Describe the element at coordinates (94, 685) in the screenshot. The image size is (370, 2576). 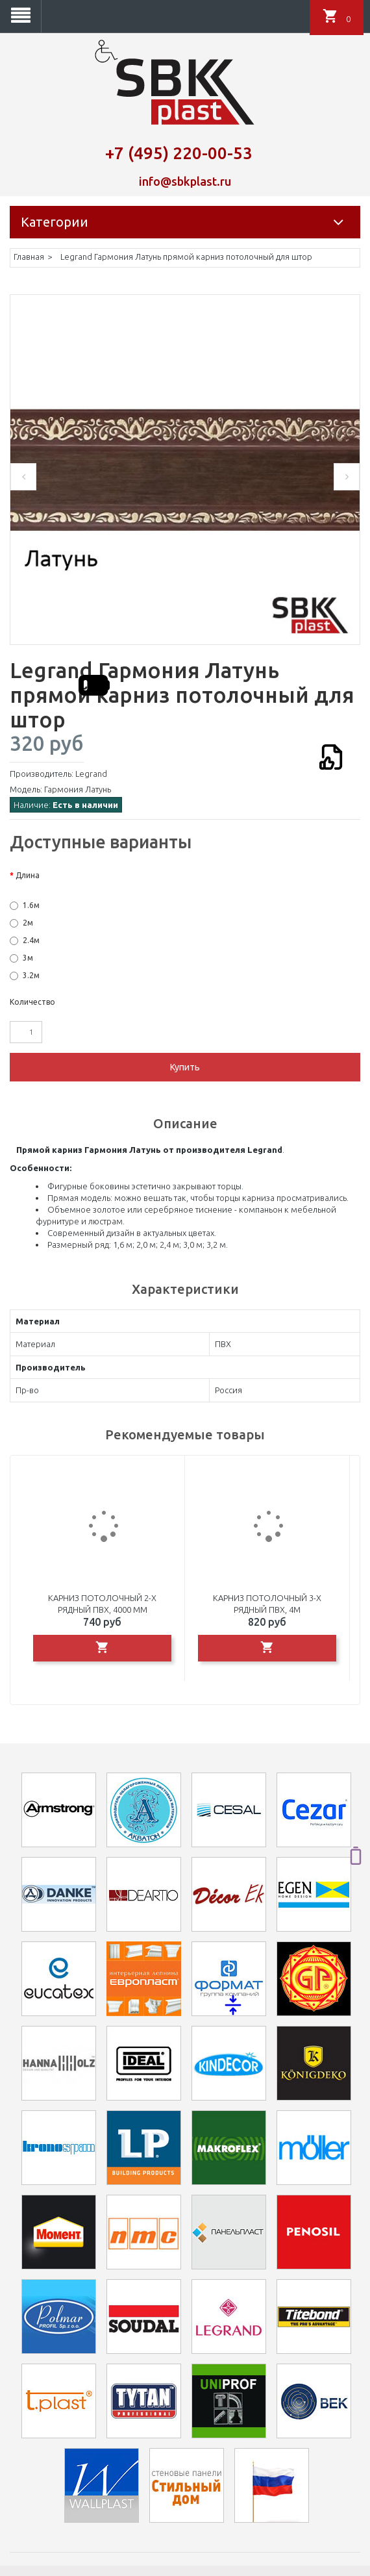
I see `indicates low battery level` at that location.